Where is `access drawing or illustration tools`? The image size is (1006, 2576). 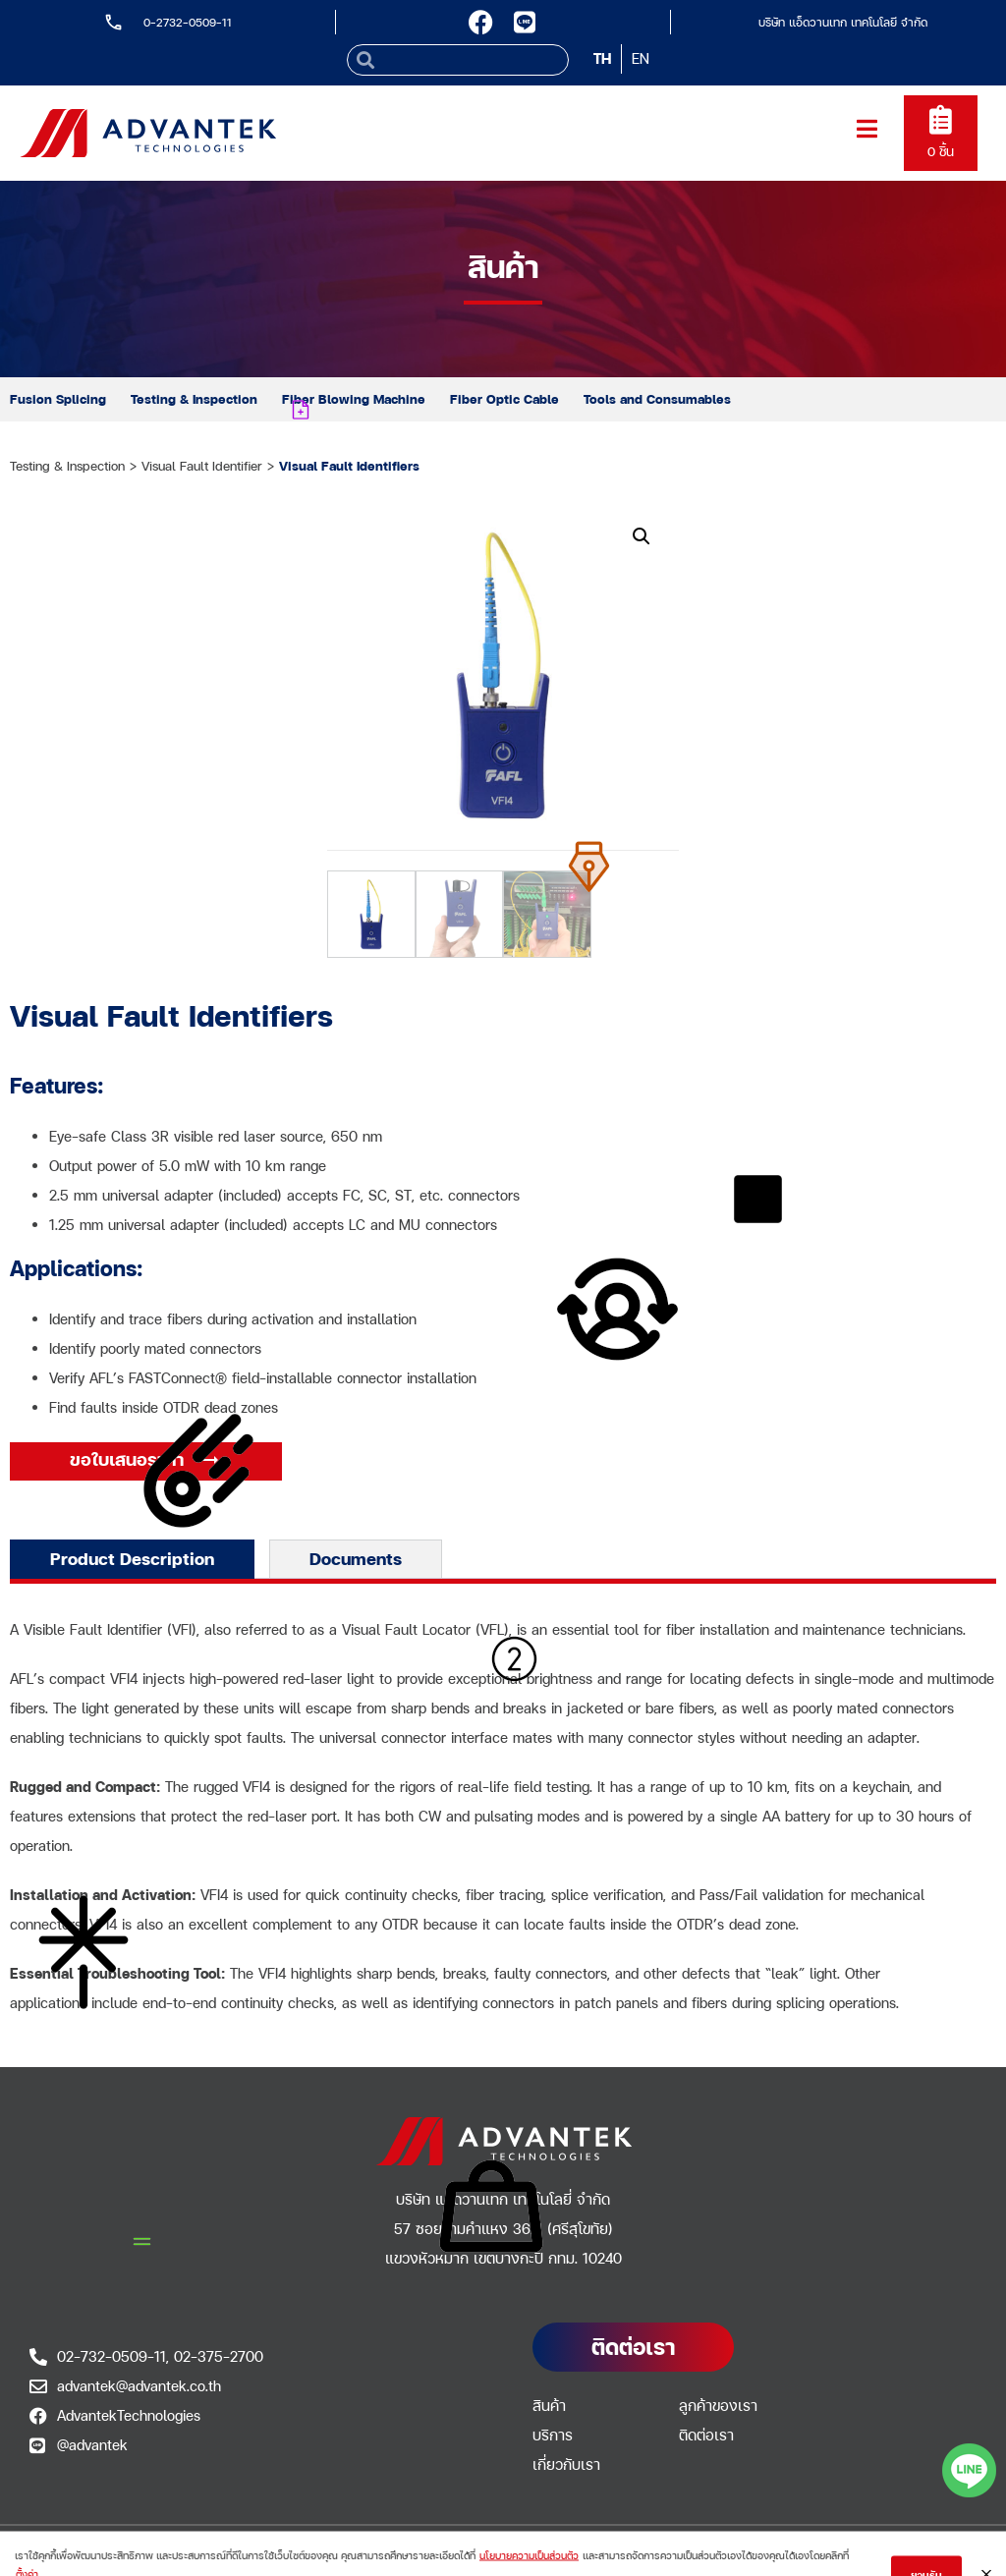 access drawing or illustration tools is located at coordinates (588, 865).